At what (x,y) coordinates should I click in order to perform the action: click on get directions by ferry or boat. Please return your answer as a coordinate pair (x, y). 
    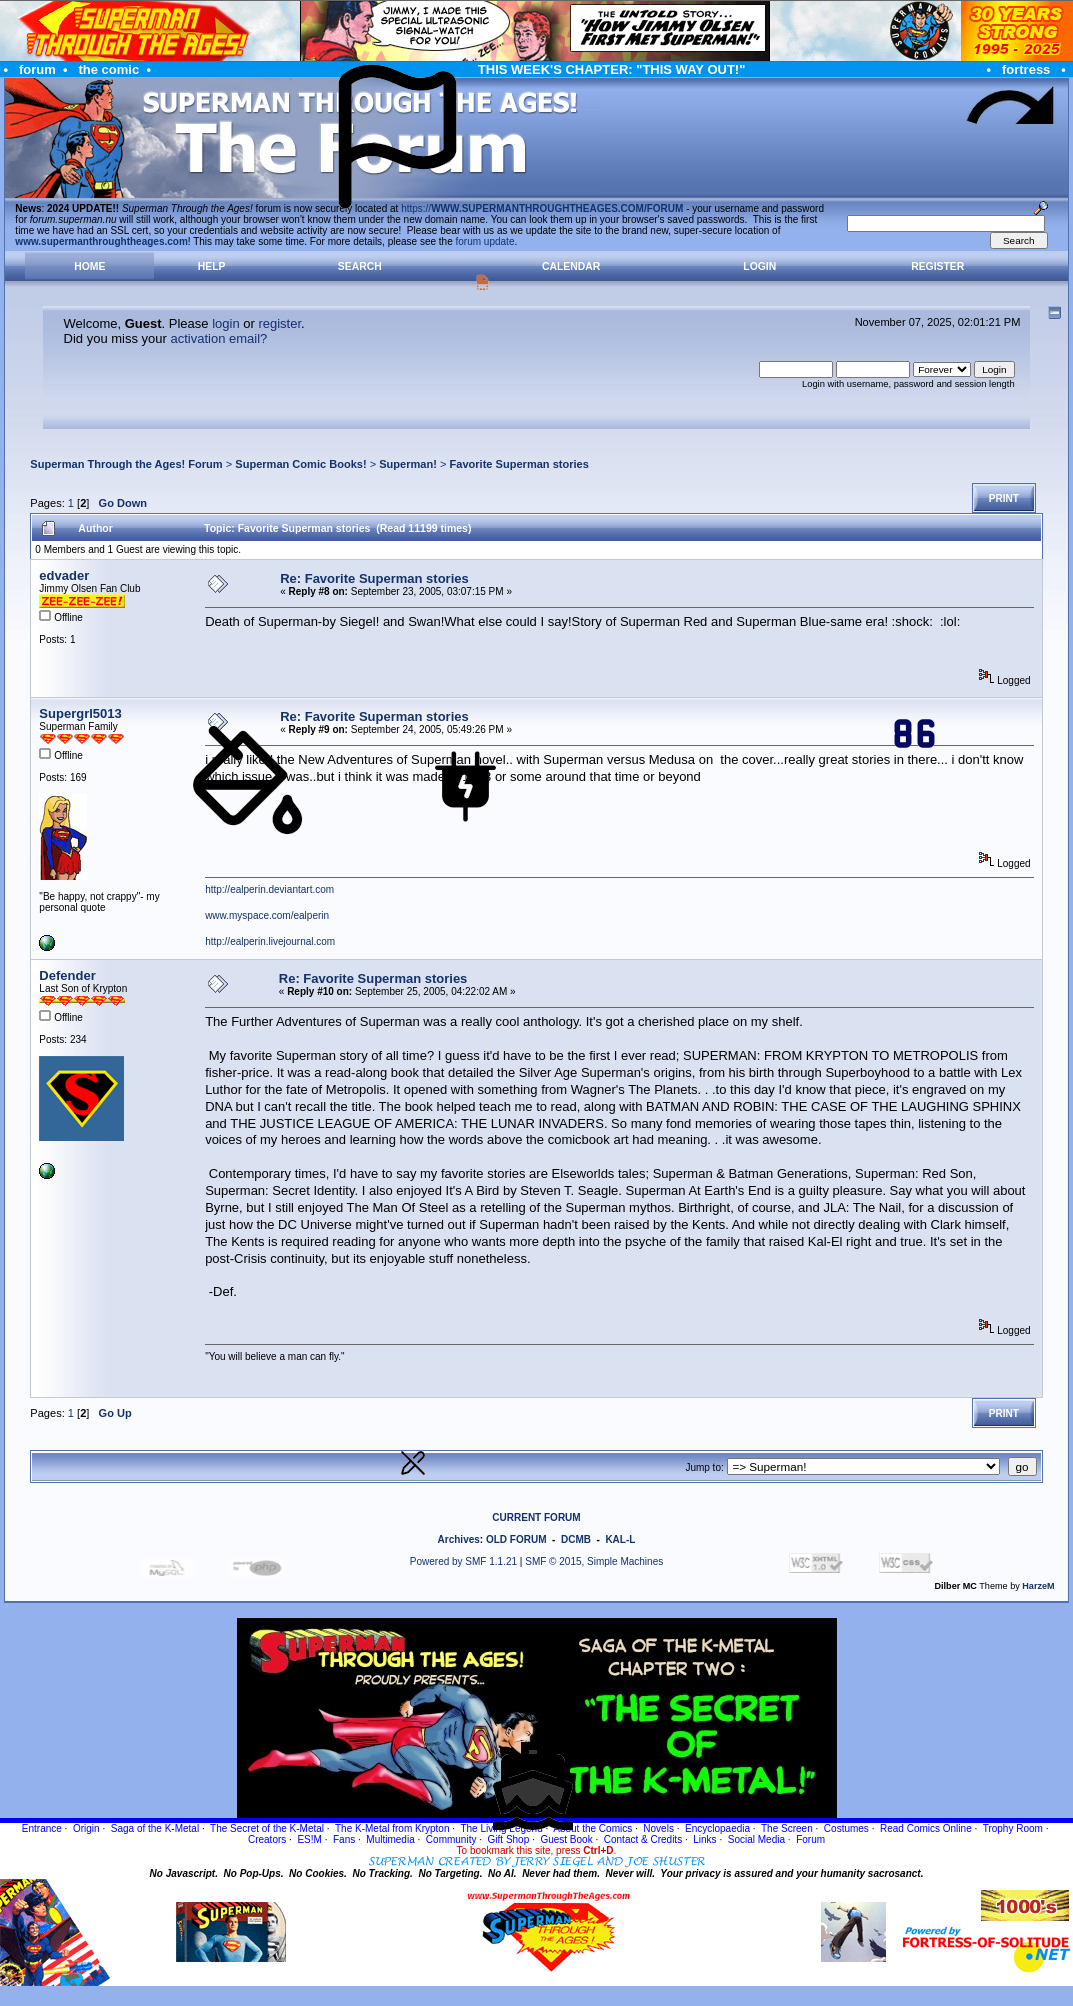
    Looking at the image, I should click on (533, 1786).